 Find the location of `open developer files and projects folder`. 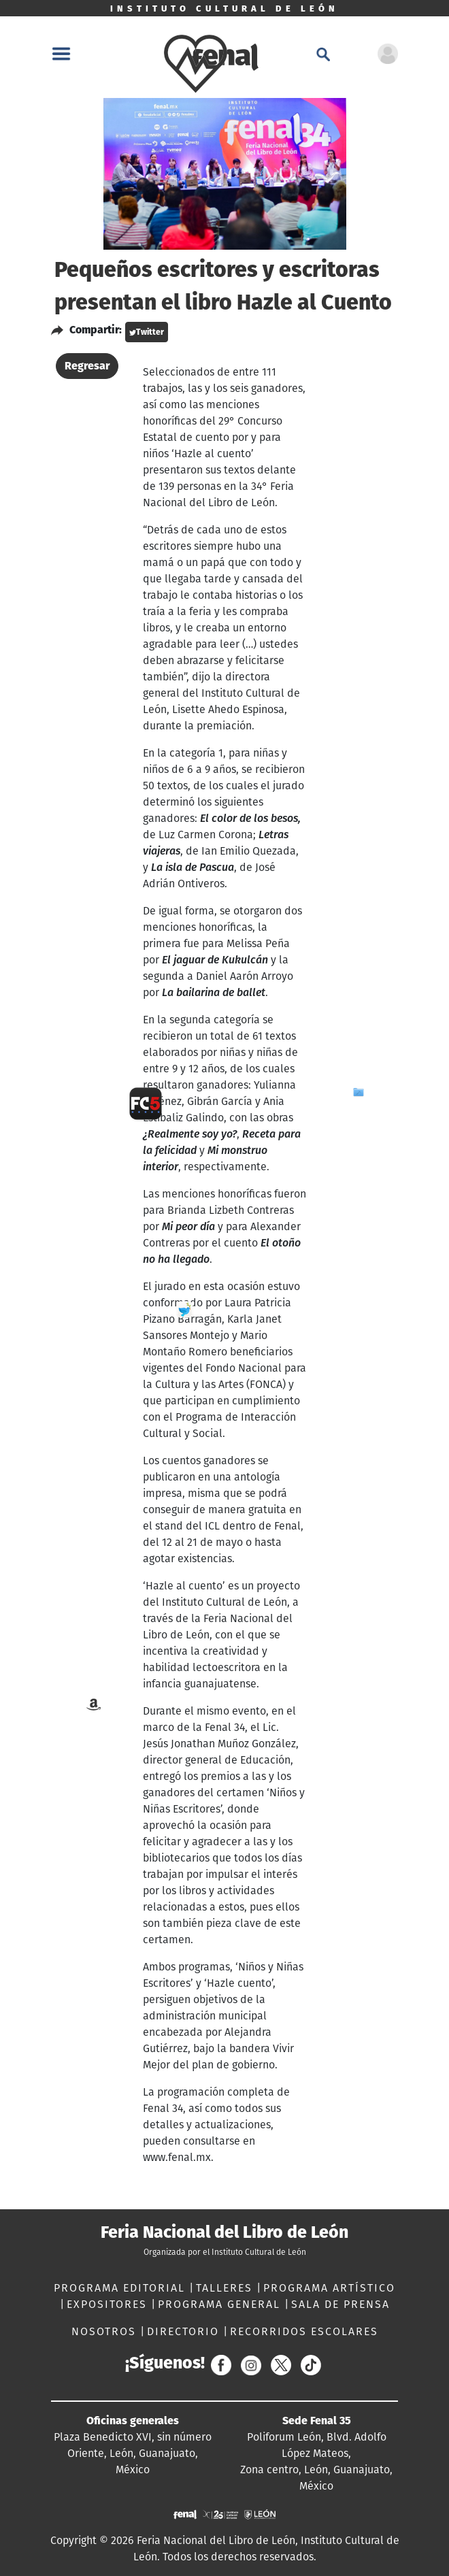

open developer files and projects folder is located at coordinates (359, 1092).